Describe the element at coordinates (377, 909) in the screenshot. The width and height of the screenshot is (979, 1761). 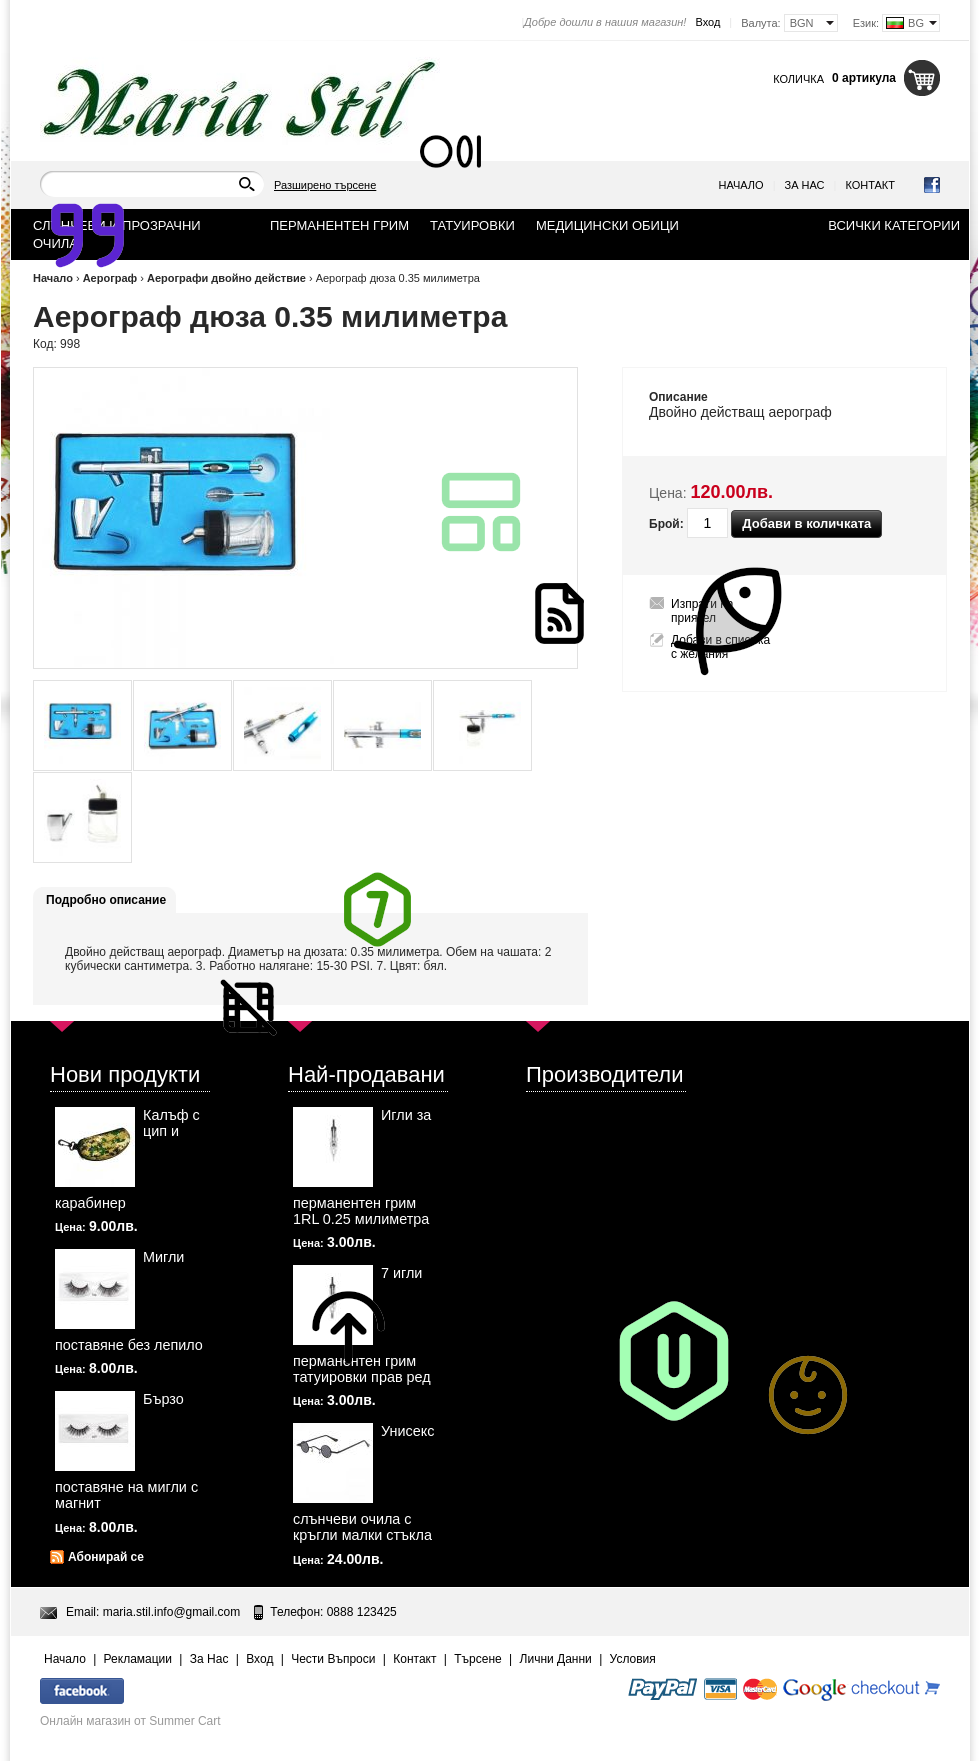
I see `indicates step 7 in a multi-step process` at that location.